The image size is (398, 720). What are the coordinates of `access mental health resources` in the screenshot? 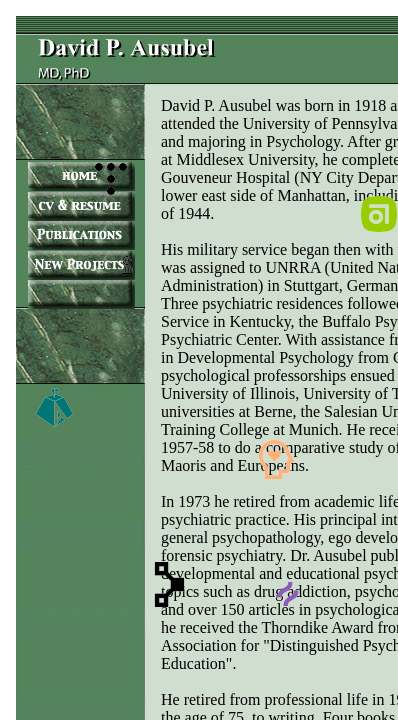 It's located at (276, 459).